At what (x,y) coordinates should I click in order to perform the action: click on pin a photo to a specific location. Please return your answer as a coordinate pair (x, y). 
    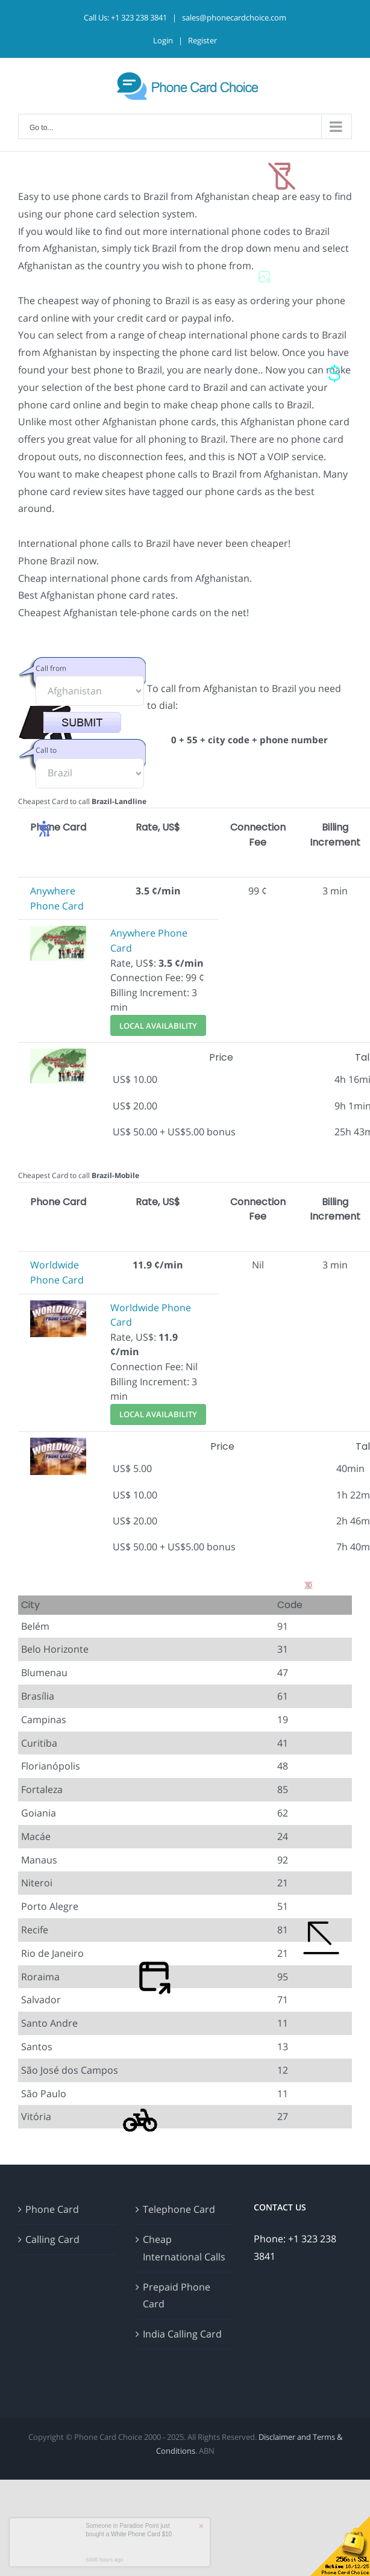
    Looking at the image, I should click on (264, 276).